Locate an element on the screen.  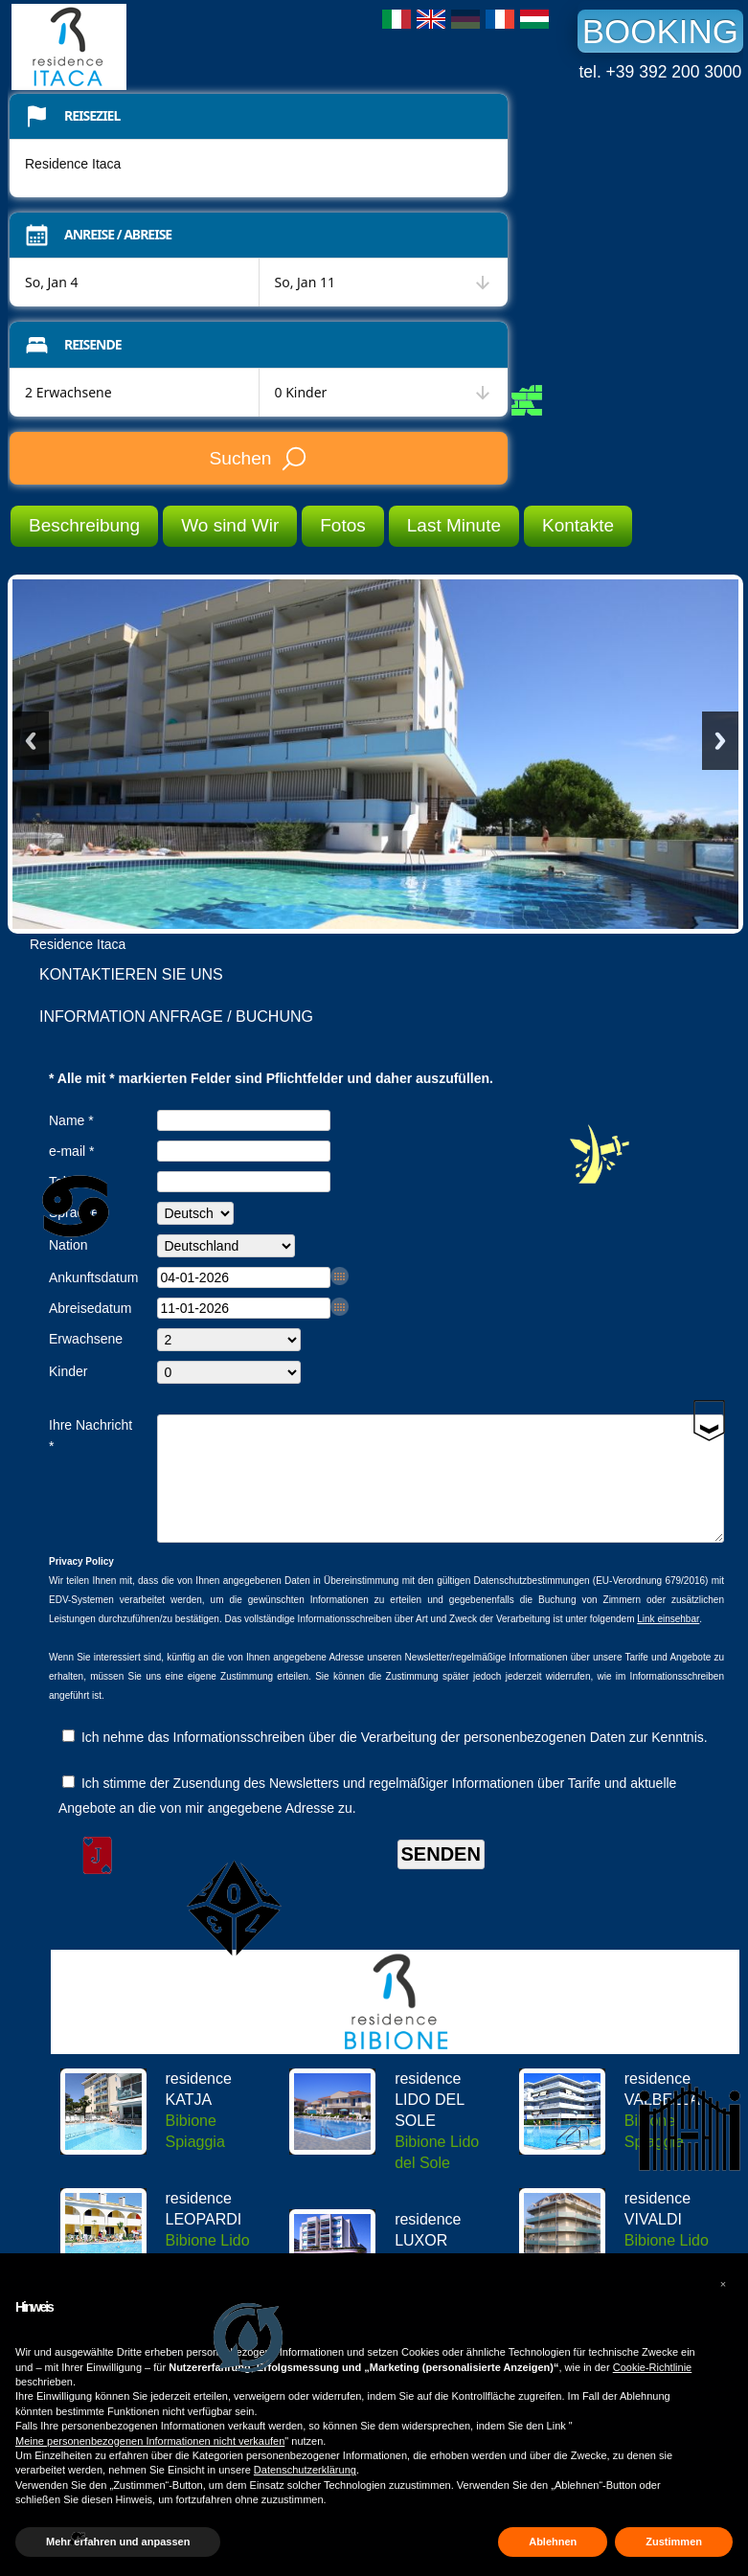
water recycling or purification system status is located at coordinates (248, 2338).